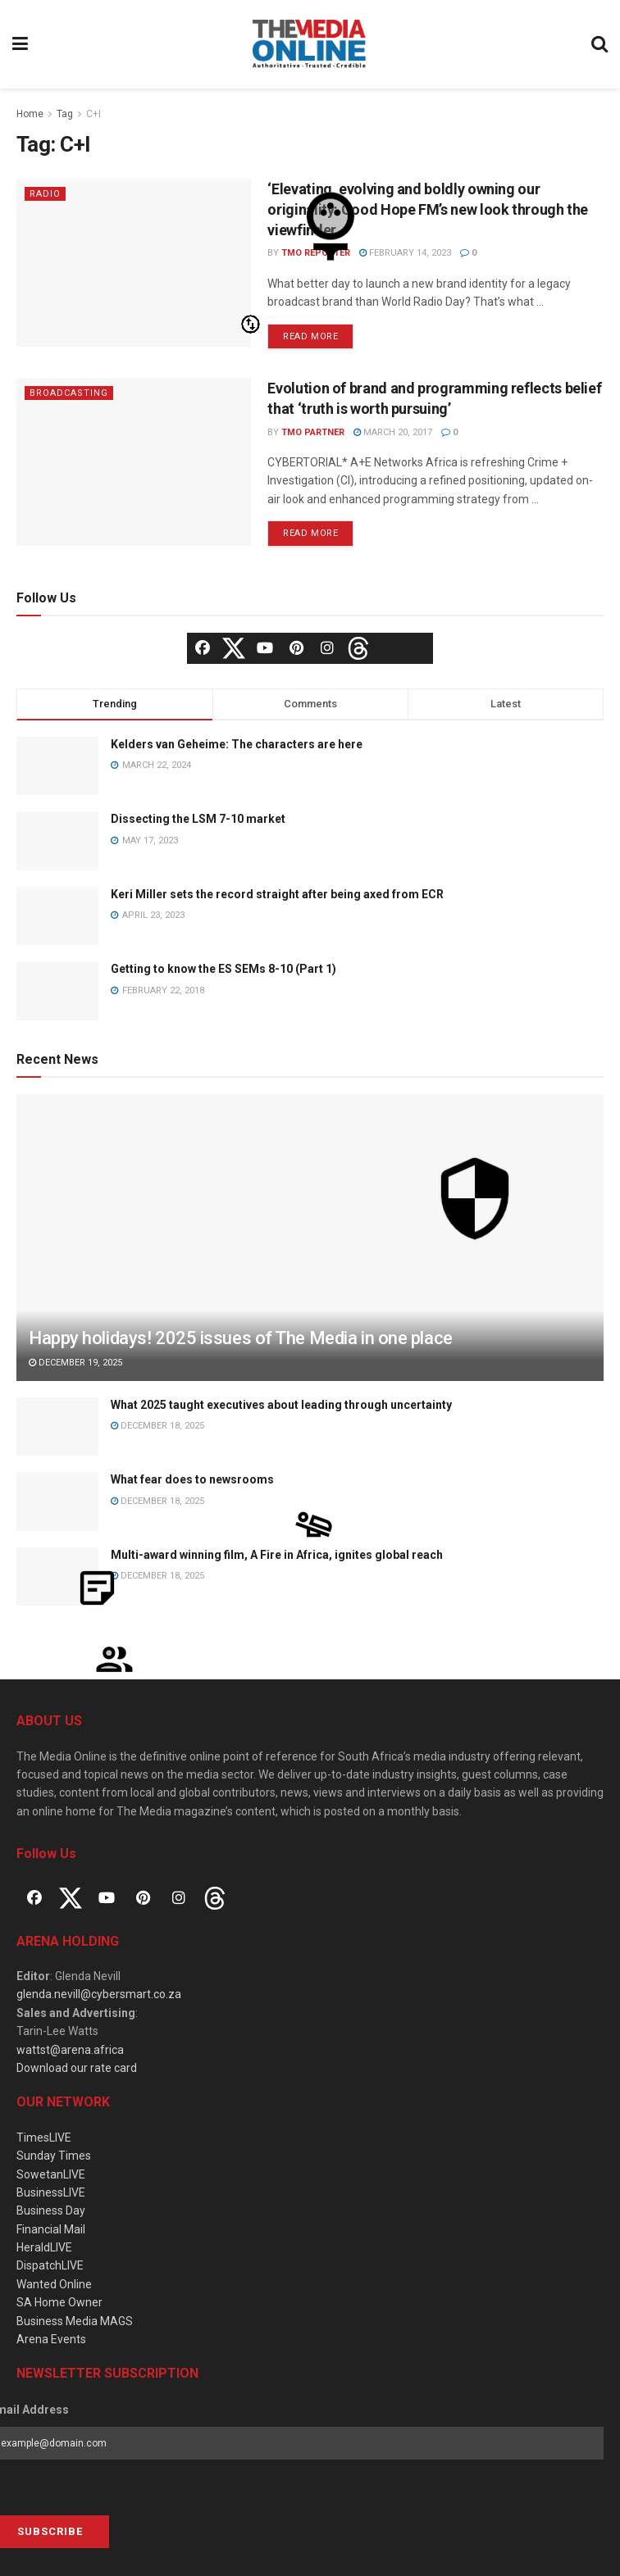  What do you see at coordinates (475, 1198) in the screenshot?
I see `access security settings` at bounding box center [475, 1198].